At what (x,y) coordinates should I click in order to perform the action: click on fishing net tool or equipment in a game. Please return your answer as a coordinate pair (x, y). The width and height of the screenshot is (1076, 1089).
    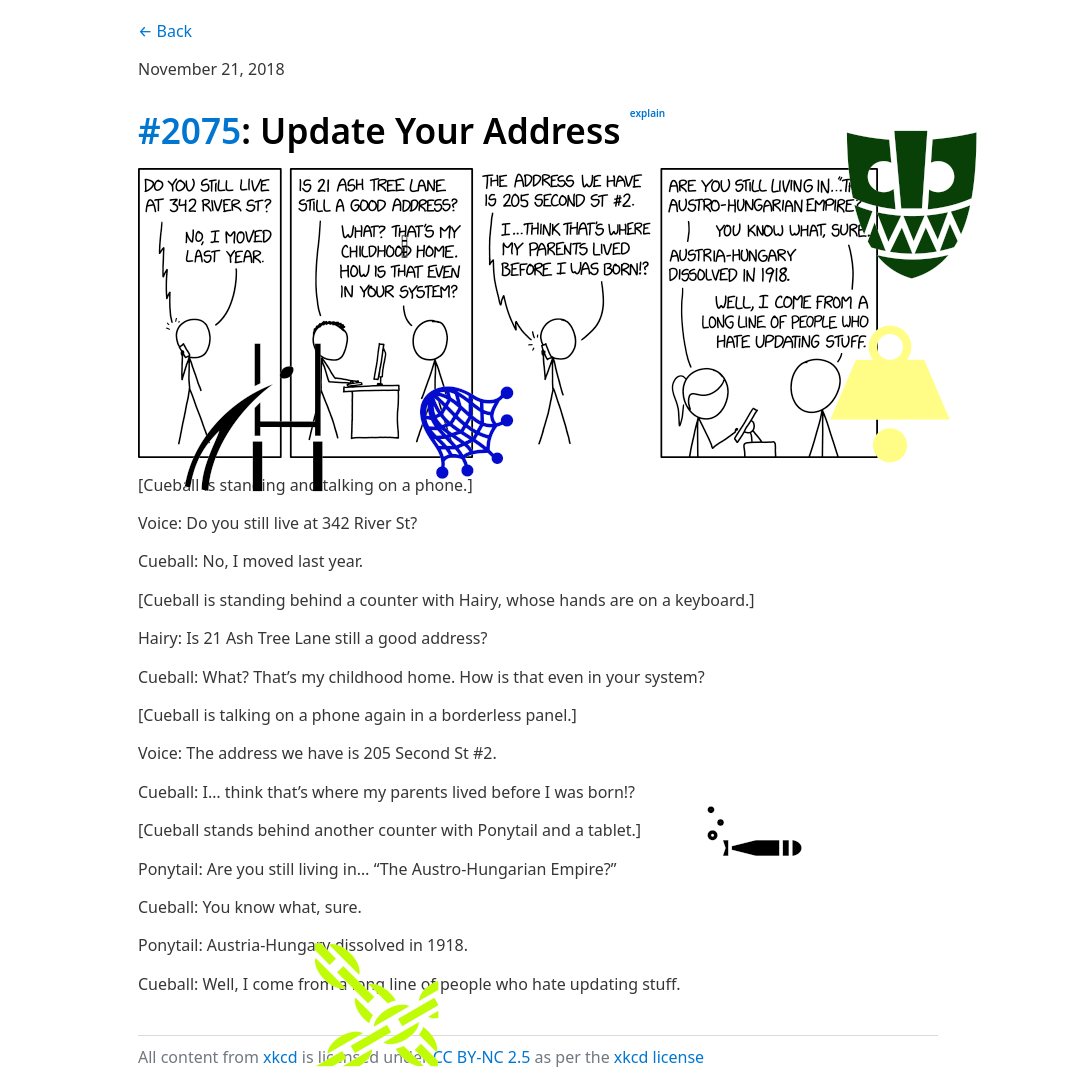
    Looking at the image, I should click on (467, 433).